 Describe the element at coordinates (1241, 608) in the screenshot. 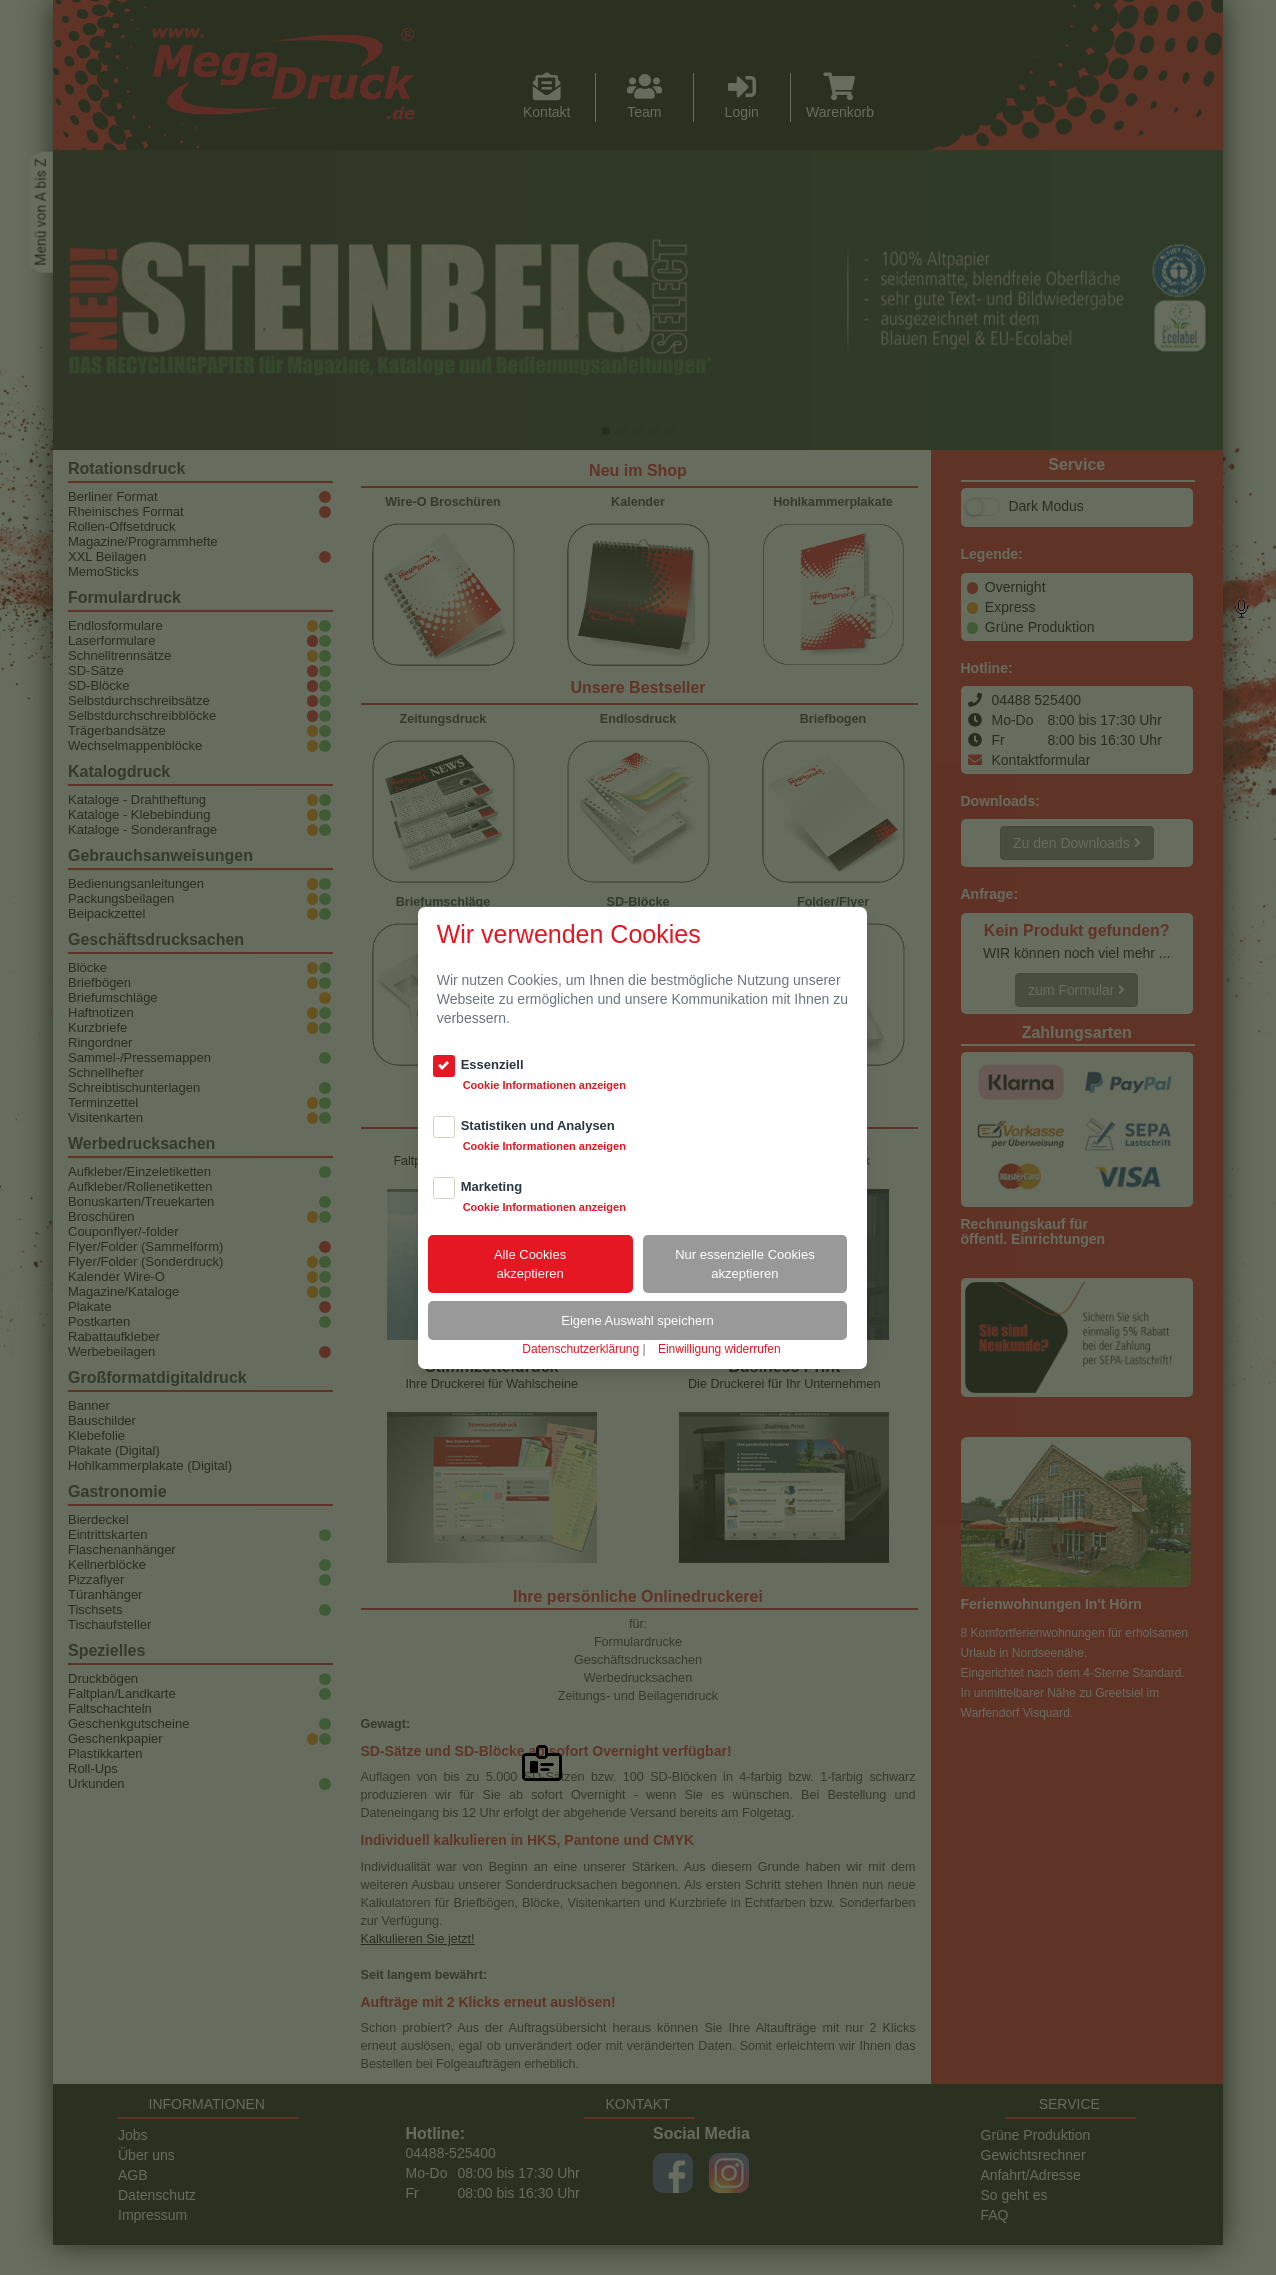

I see `tap to start voice input` at that location.